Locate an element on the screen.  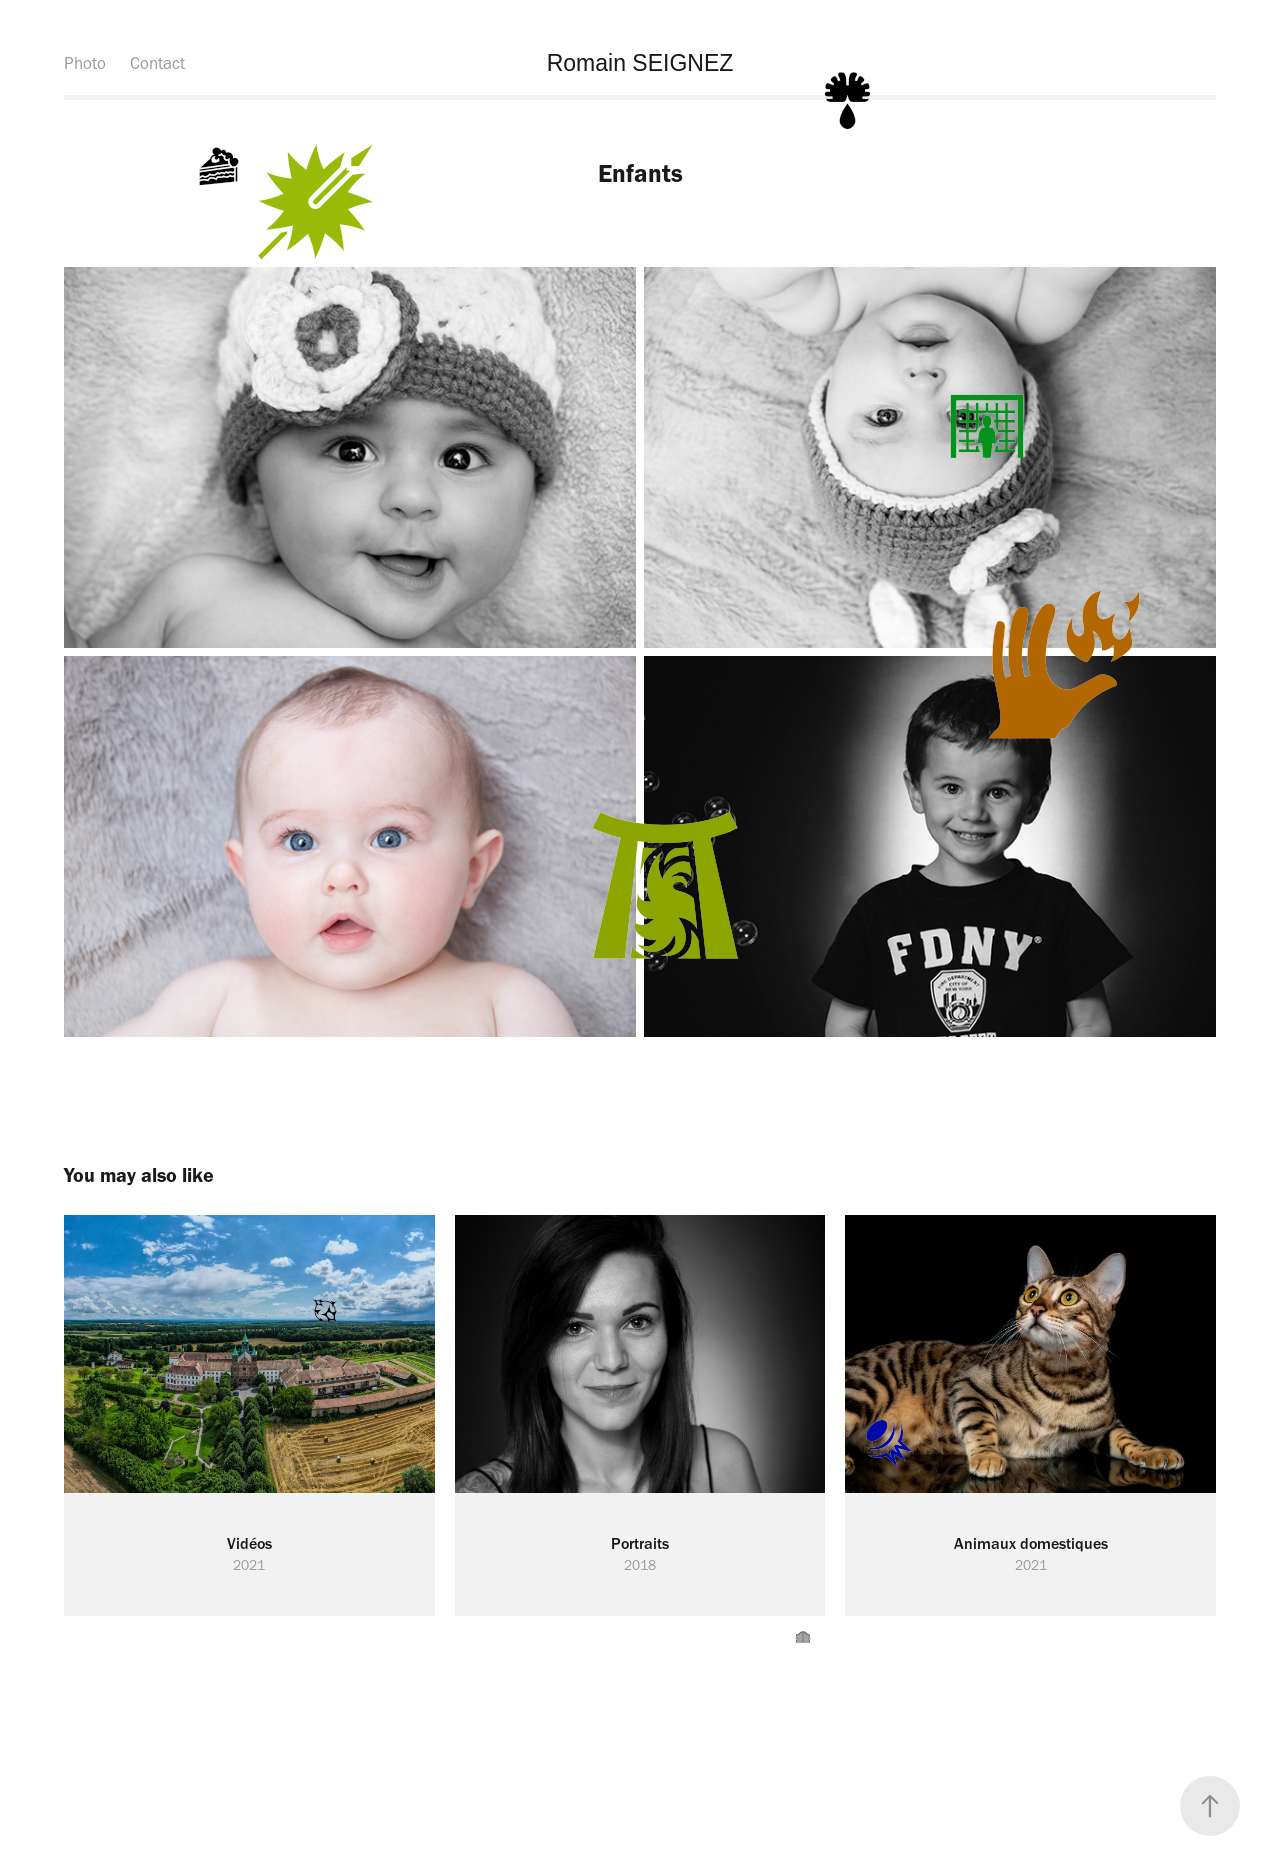
indicates magic or spell activation is located at coordinates (325, 1311).